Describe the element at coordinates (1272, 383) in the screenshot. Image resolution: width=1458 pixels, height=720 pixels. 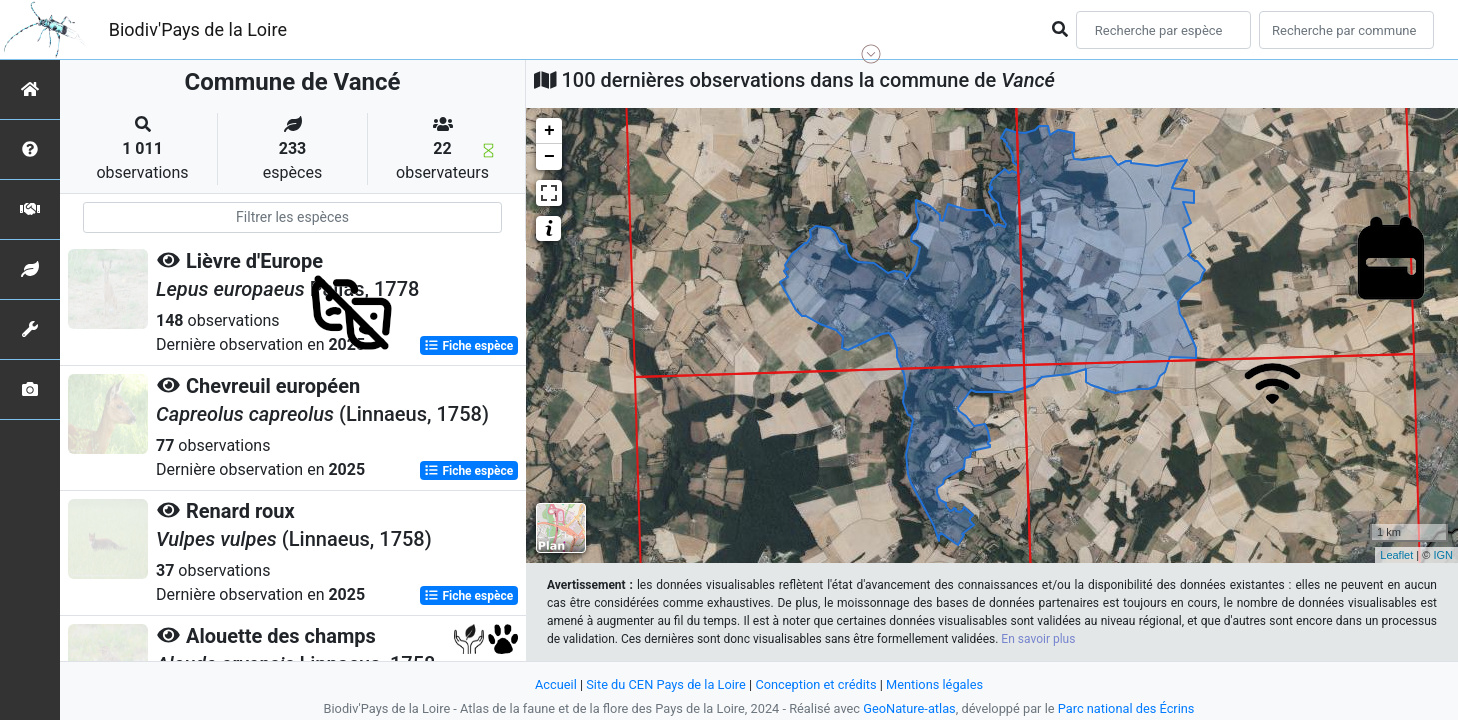
I see `indicates active wifi connection` at that location.